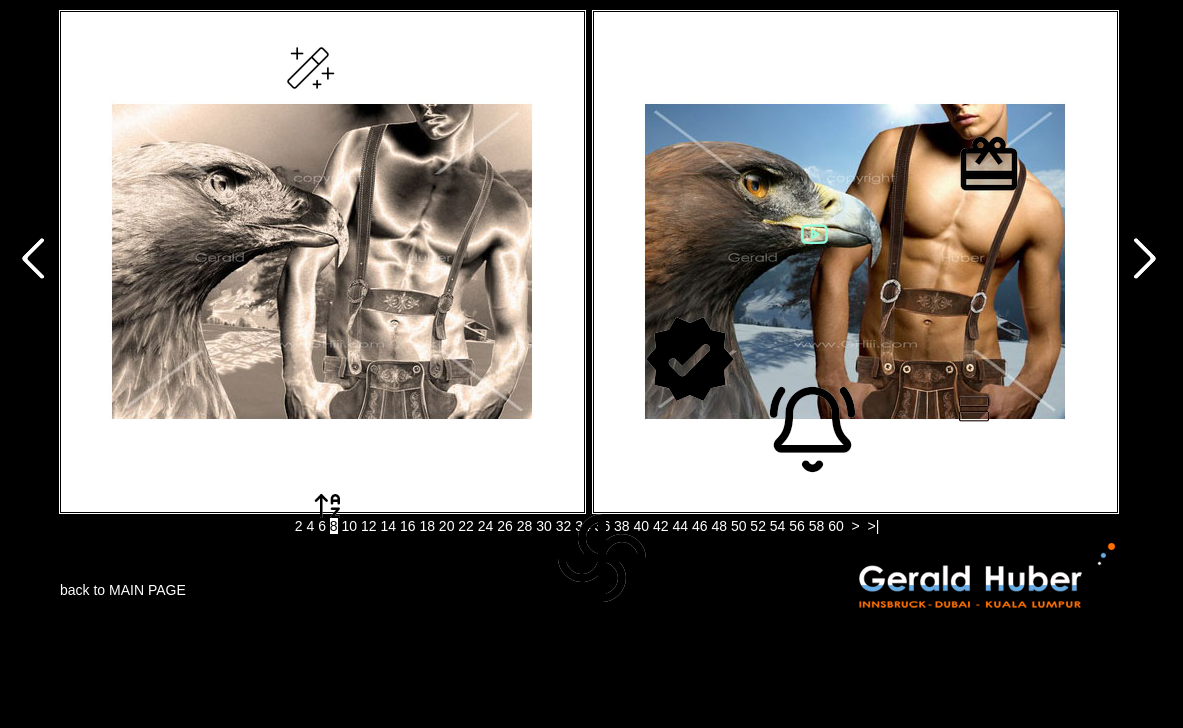 This screenshot has width=1183, height=728. What do you see at coordinates (974, 409) in the screenshot?
I see `switch to row layout view` at bounding box center [974, 409].